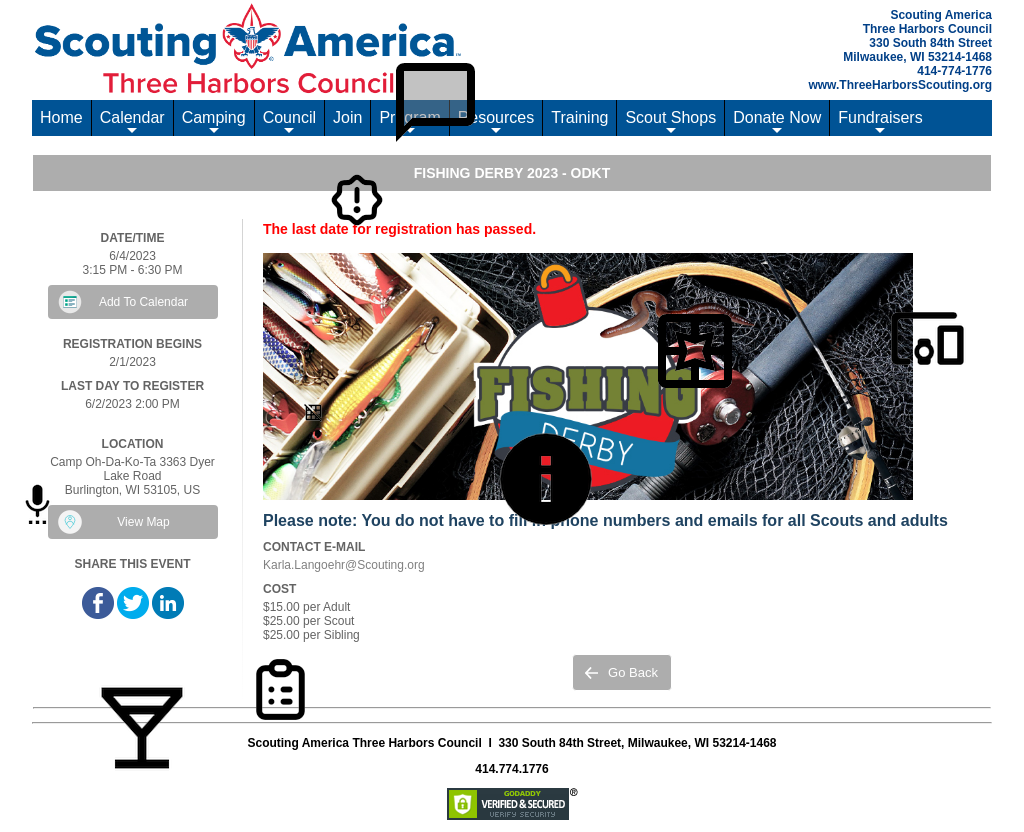  I want to click on view more information about this item, so click(546, 479).